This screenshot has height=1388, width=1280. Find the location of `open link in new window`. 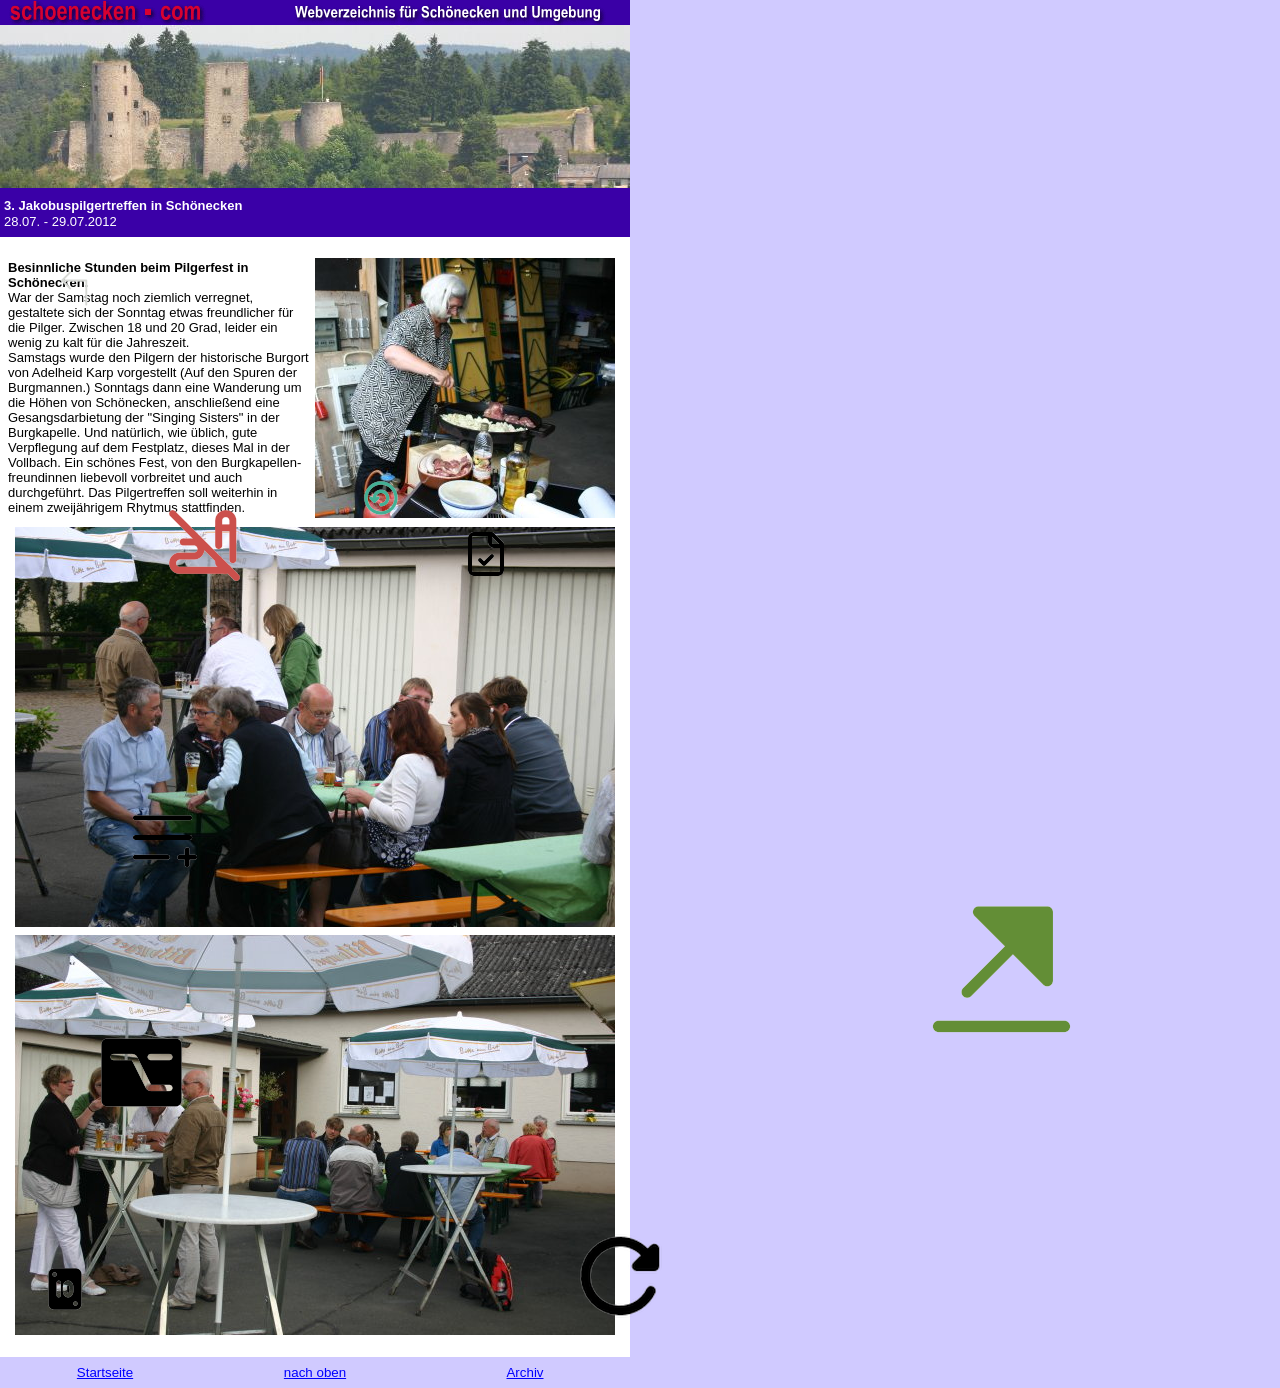

open link in new window is located at coordinates (1001, 963).